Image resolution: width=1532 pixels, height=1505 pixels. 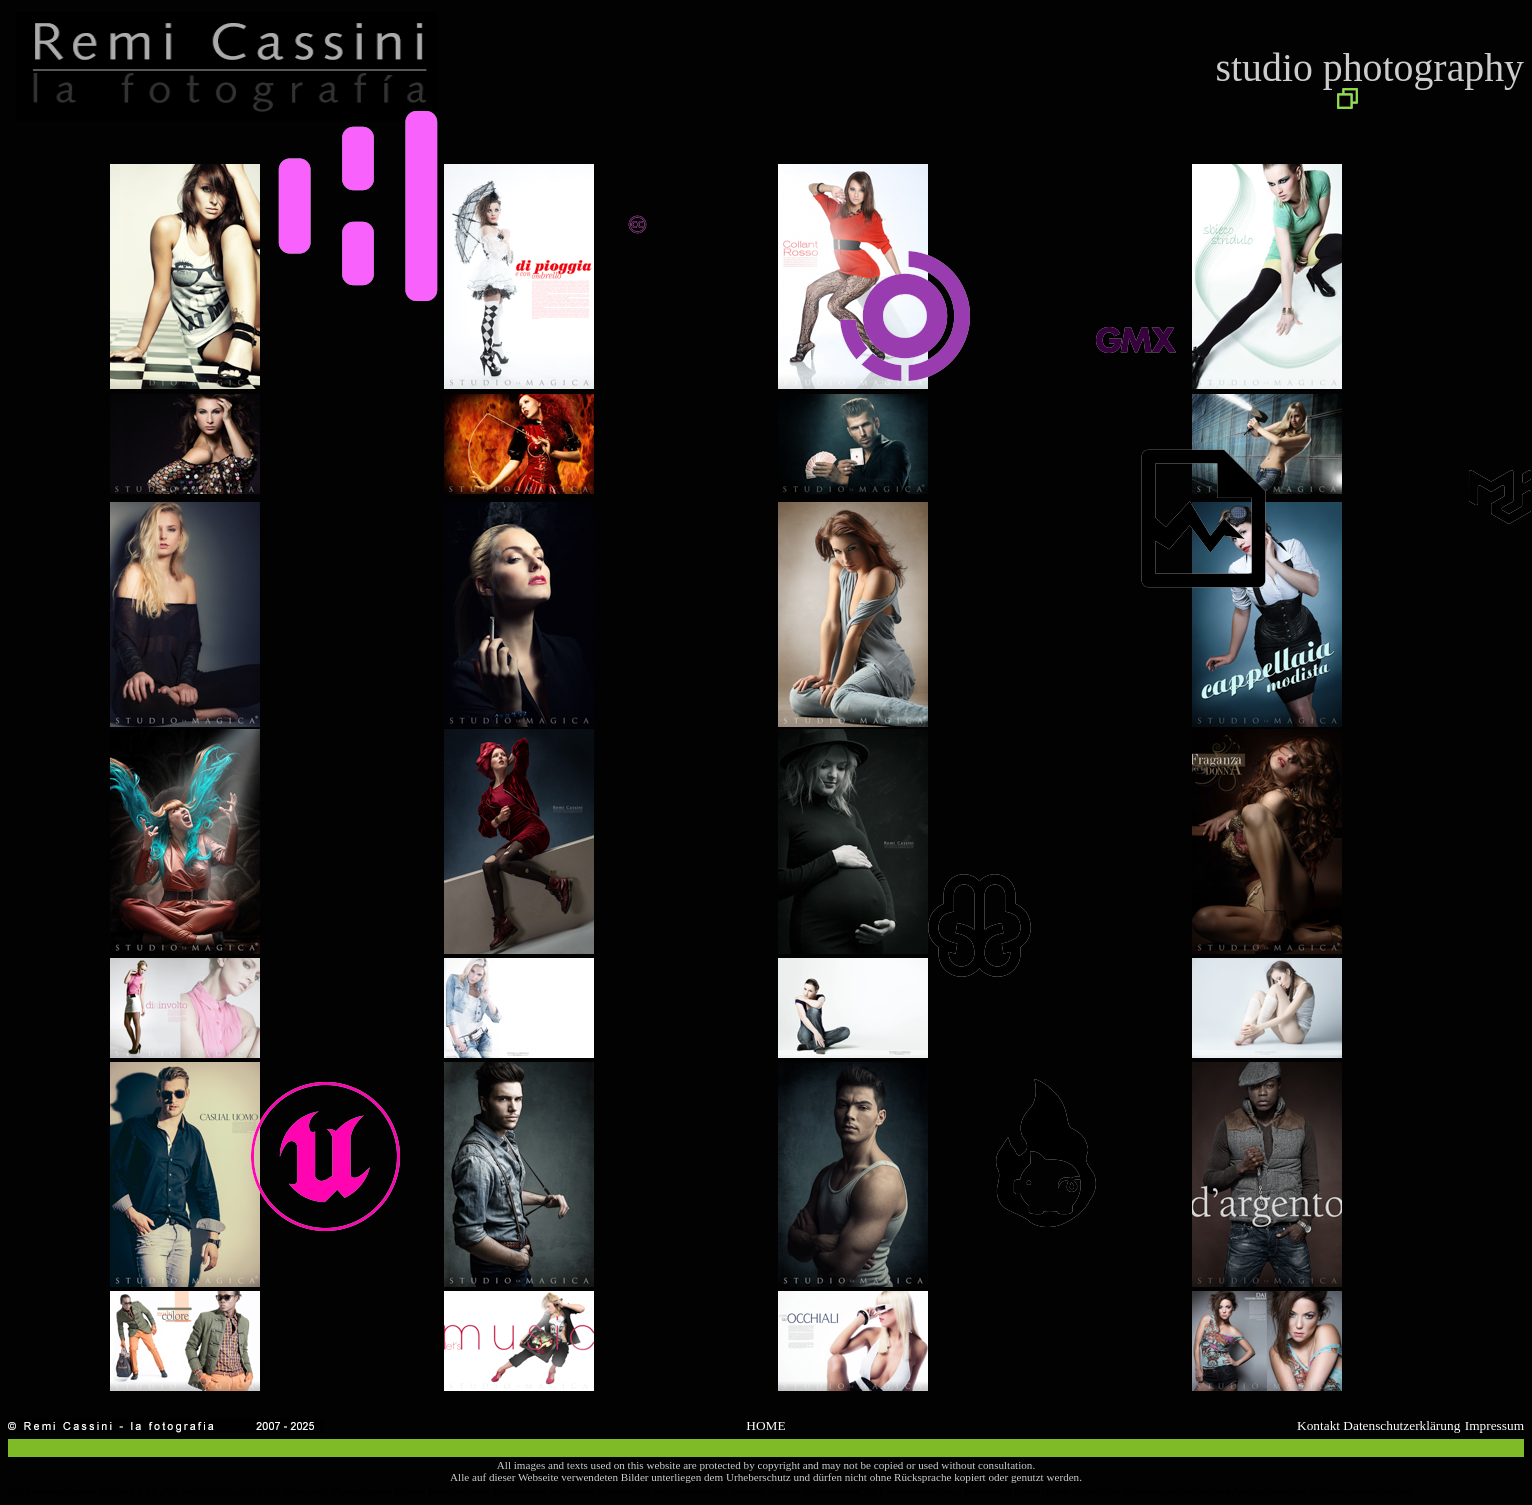 I want to click on view multiple unchecked items or tasks, so click(x=1347, y=98).